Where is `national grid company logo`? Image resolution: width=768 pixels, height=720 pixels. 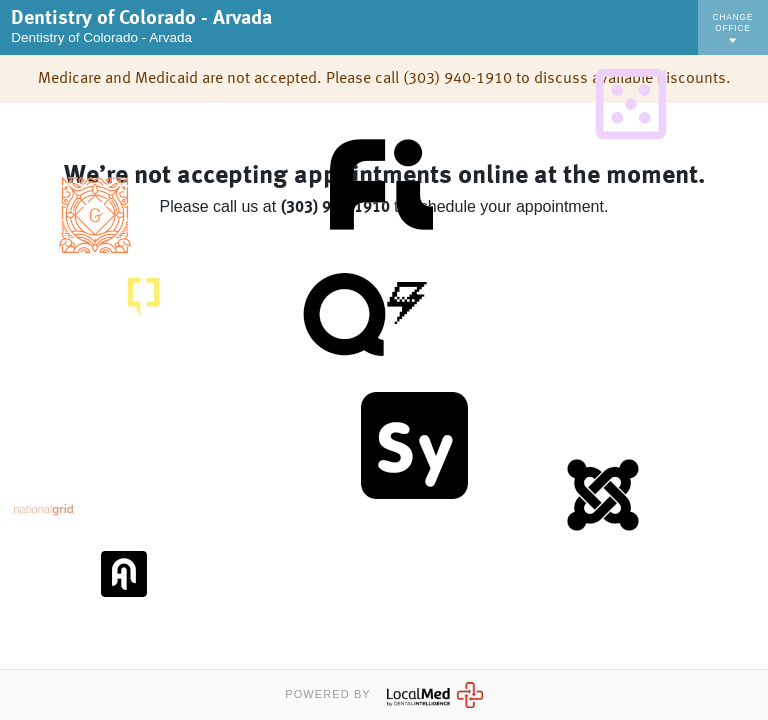 national grid company logo is located at coordinates (43, 509).